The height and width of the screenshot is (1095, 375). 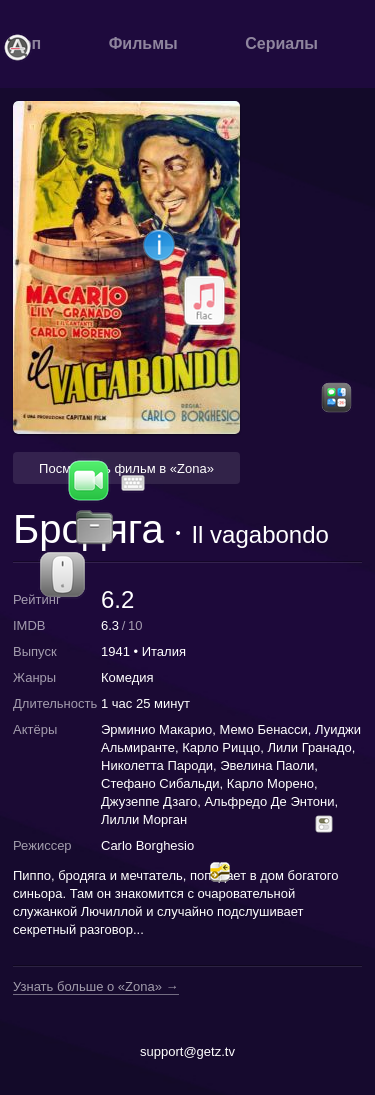 What do you see at coordinates (324, 824) in the screenshot?
I see `open unity tweak tool settings` at bounding box center [324, 824].